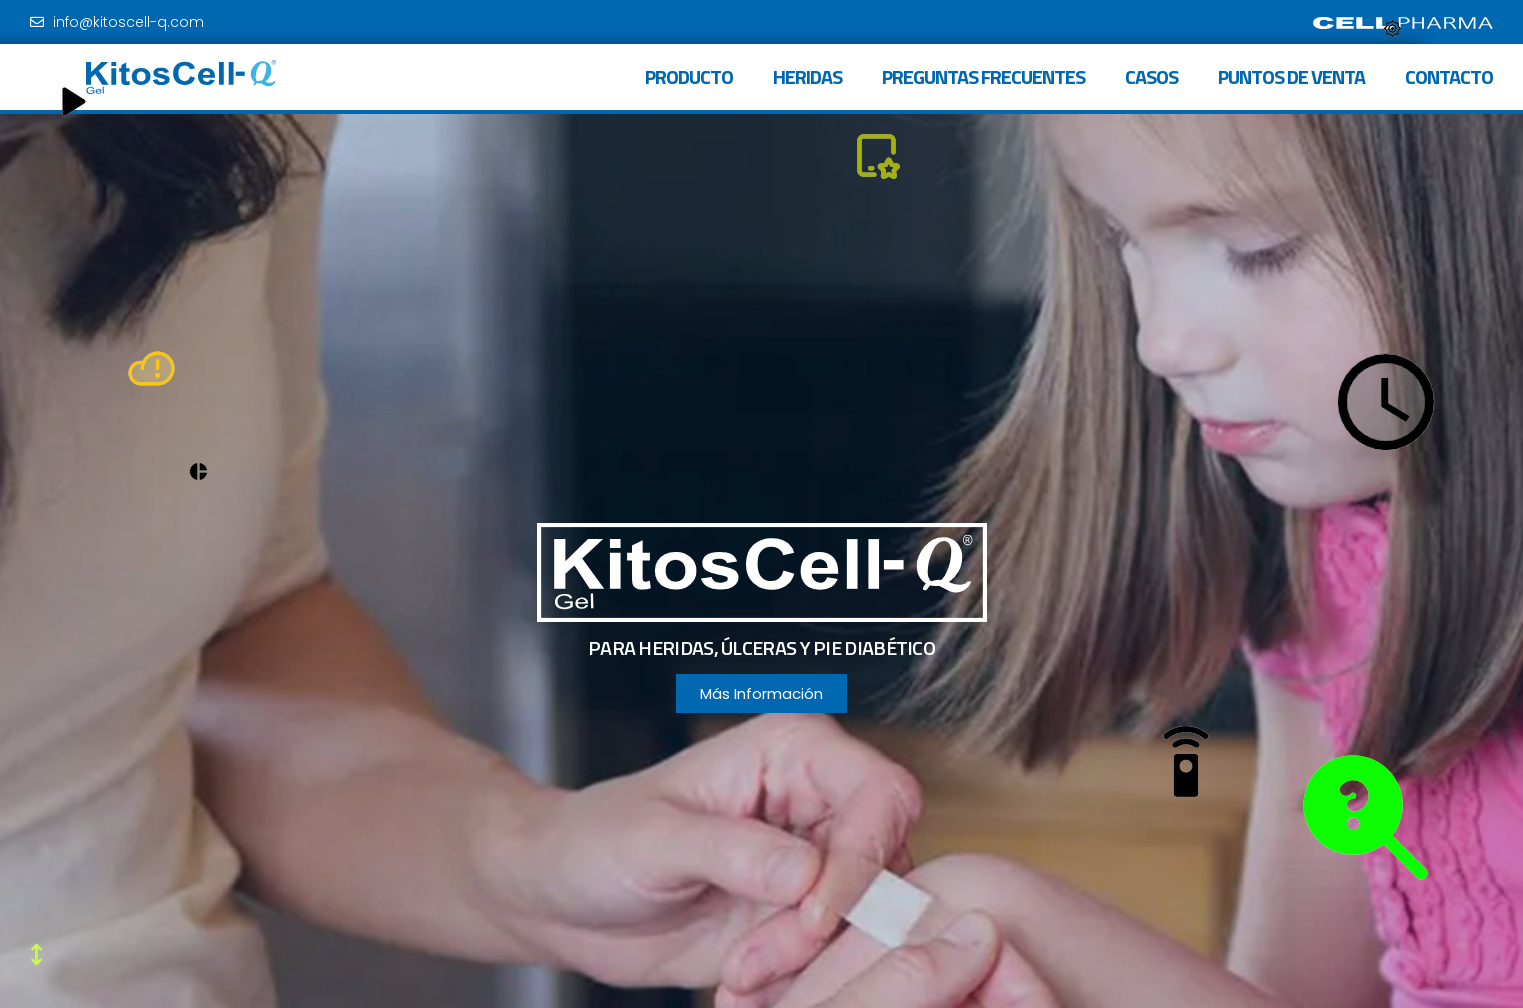 This screenshot has height=1008, width=1523. I want to click on adjust screen brightness, so click(1392, 28).